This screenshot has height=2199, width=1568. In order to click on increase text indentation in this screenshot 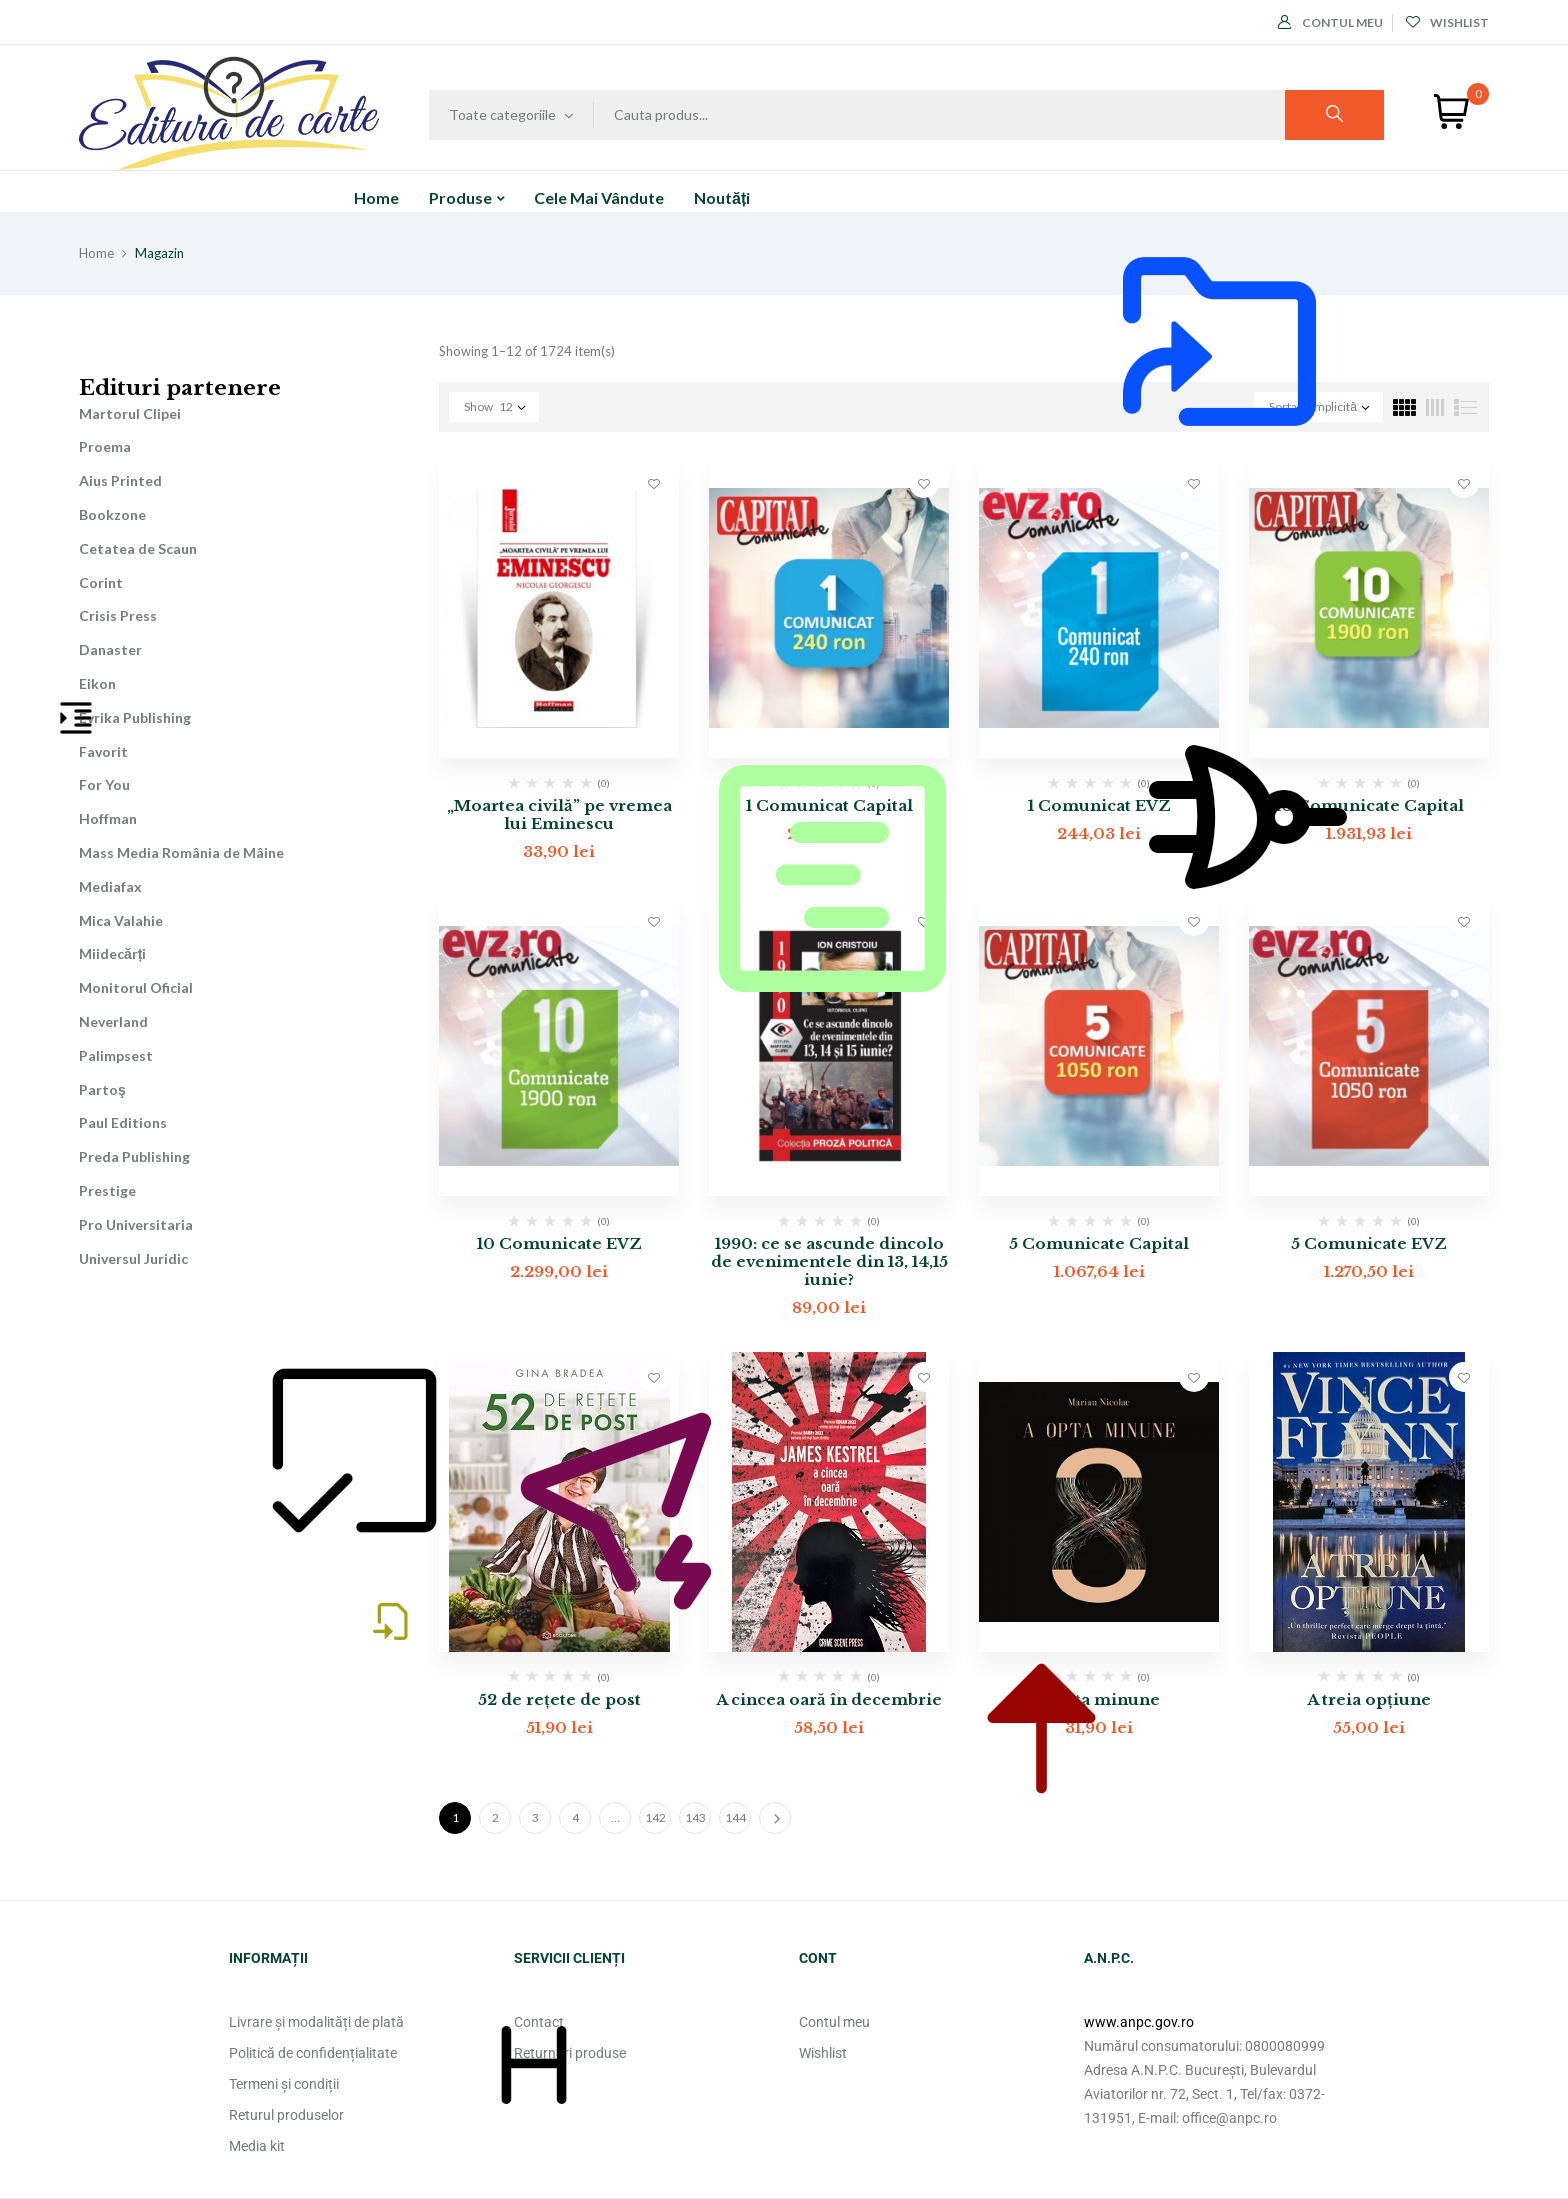, I will do `click(76, 718)`.